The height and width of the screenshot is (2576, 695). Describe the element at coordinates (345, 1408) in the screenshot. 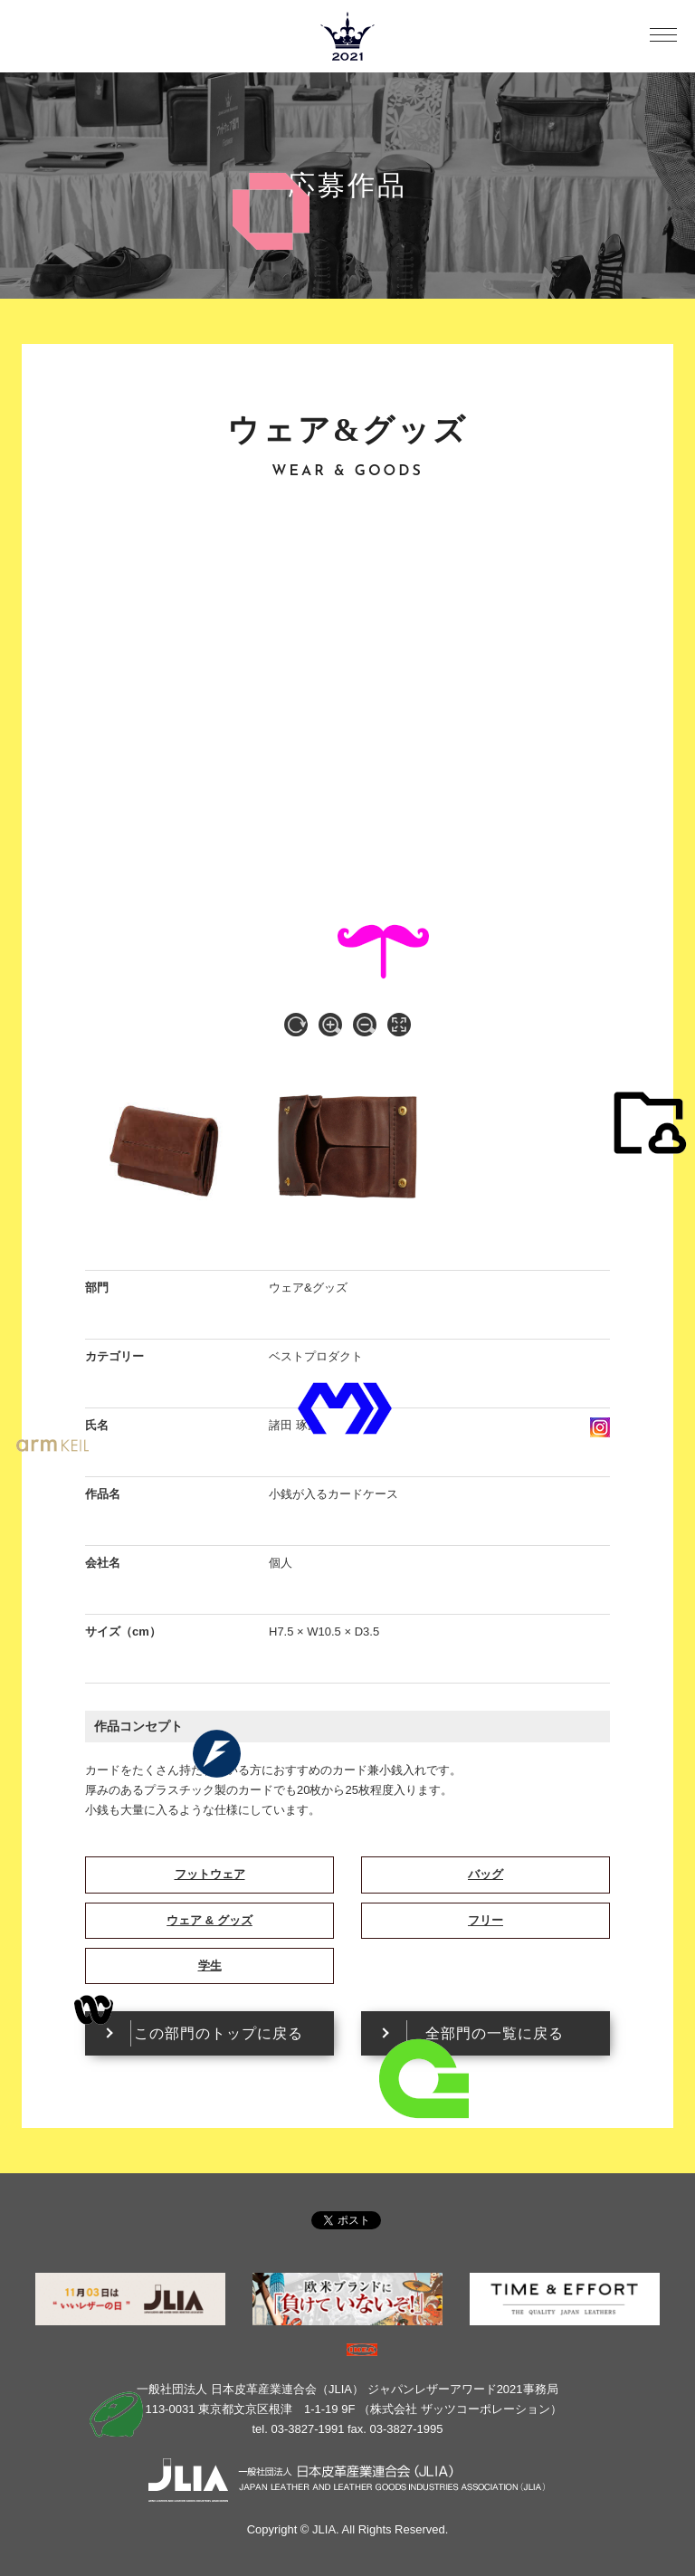

I see `marko javascript framework logo` at that location.